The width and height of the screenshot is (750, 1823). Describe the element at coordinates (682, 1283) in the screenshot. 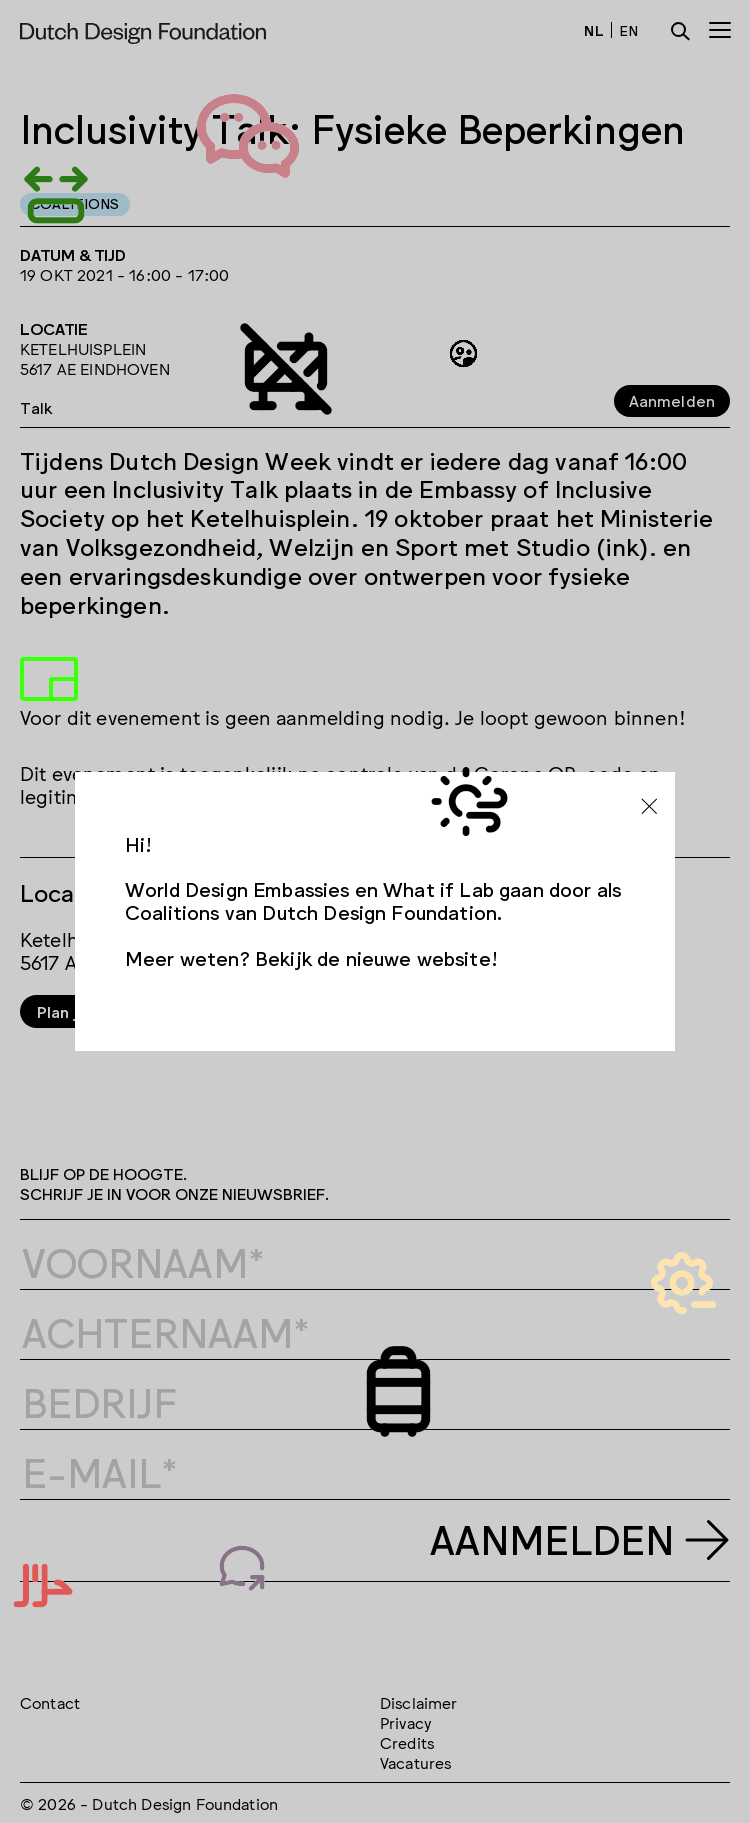

I see `remove a setting or preference` at that location.